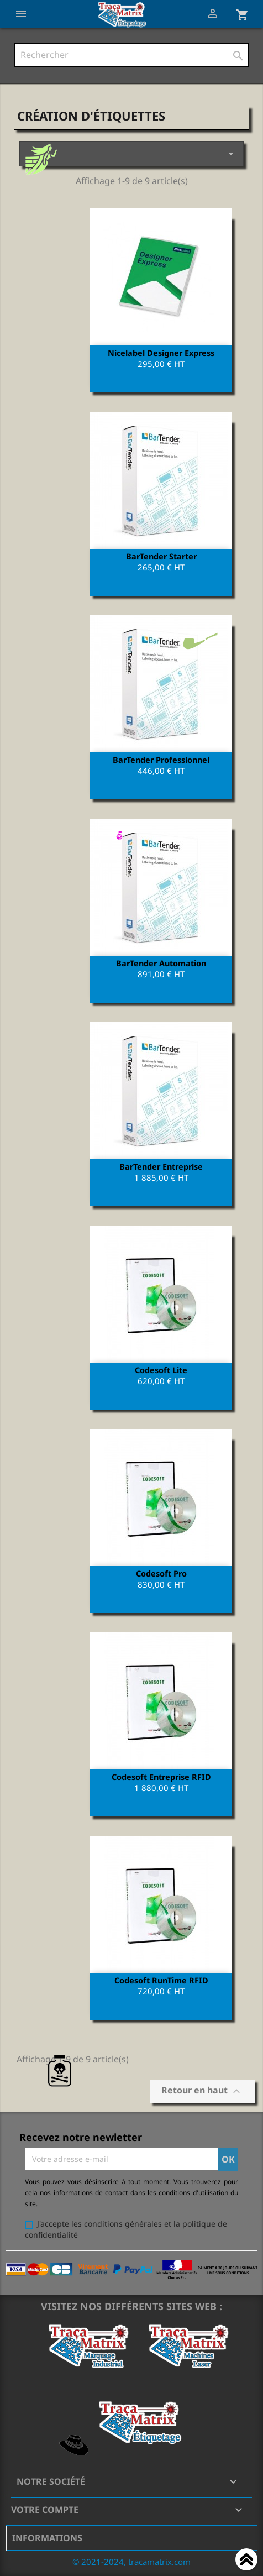 Image resolution: width=263 pixels, height=2576 pixels. What do you see at coordinates (59, 2070) in the screenshot?
I see `poison or toxic item in game inventory` at bounding box center [59, 2070].